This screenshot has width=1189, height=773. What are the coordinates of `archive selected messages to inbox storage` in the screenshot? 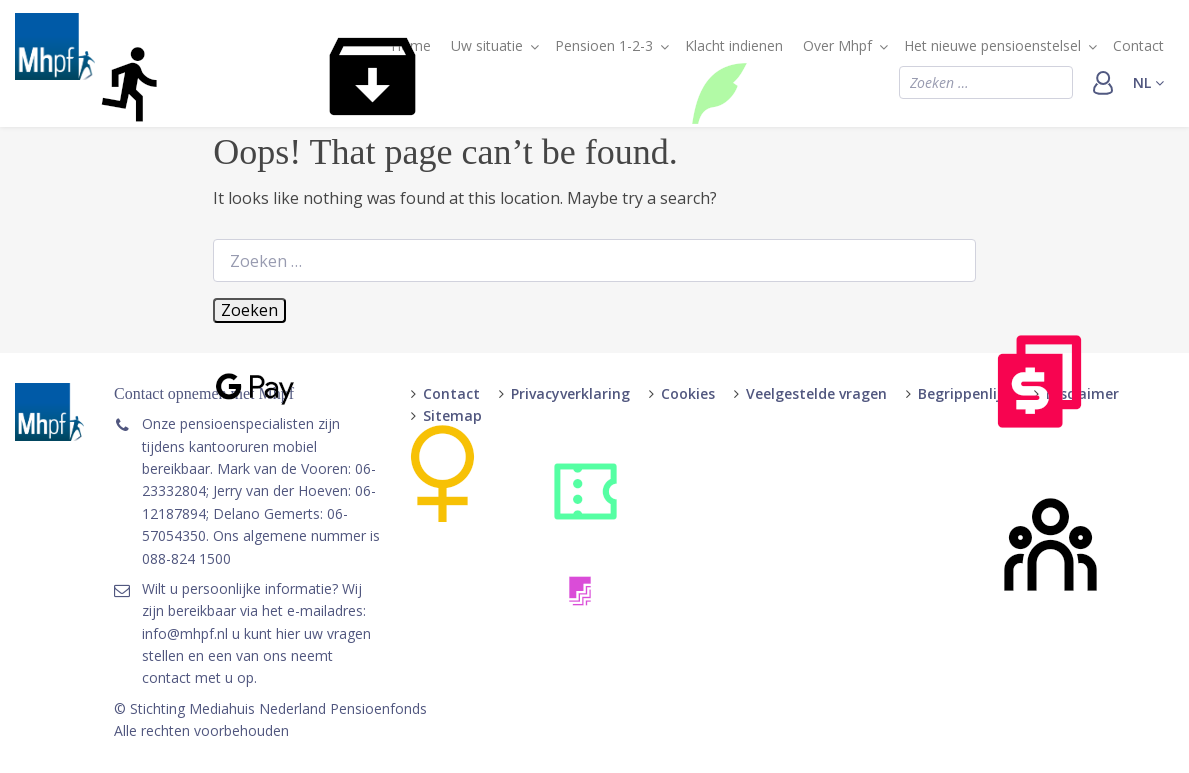 It's located at (372, 76).